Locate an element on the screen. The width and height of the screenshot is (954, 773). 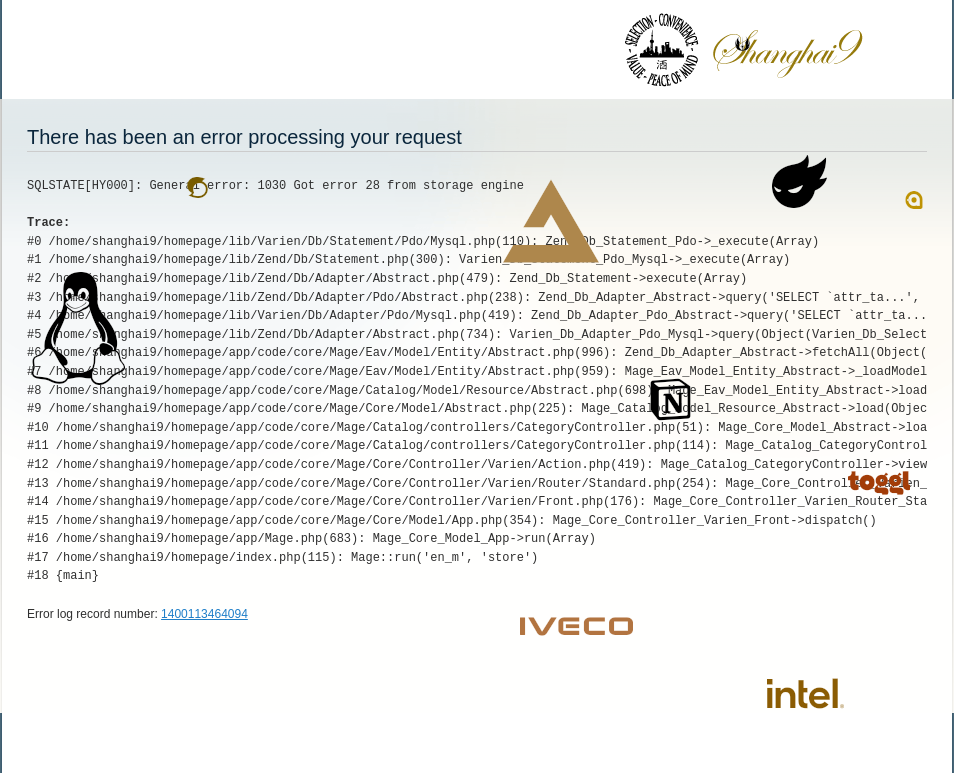
linux operating system logo is located at coordinates (78, 328).